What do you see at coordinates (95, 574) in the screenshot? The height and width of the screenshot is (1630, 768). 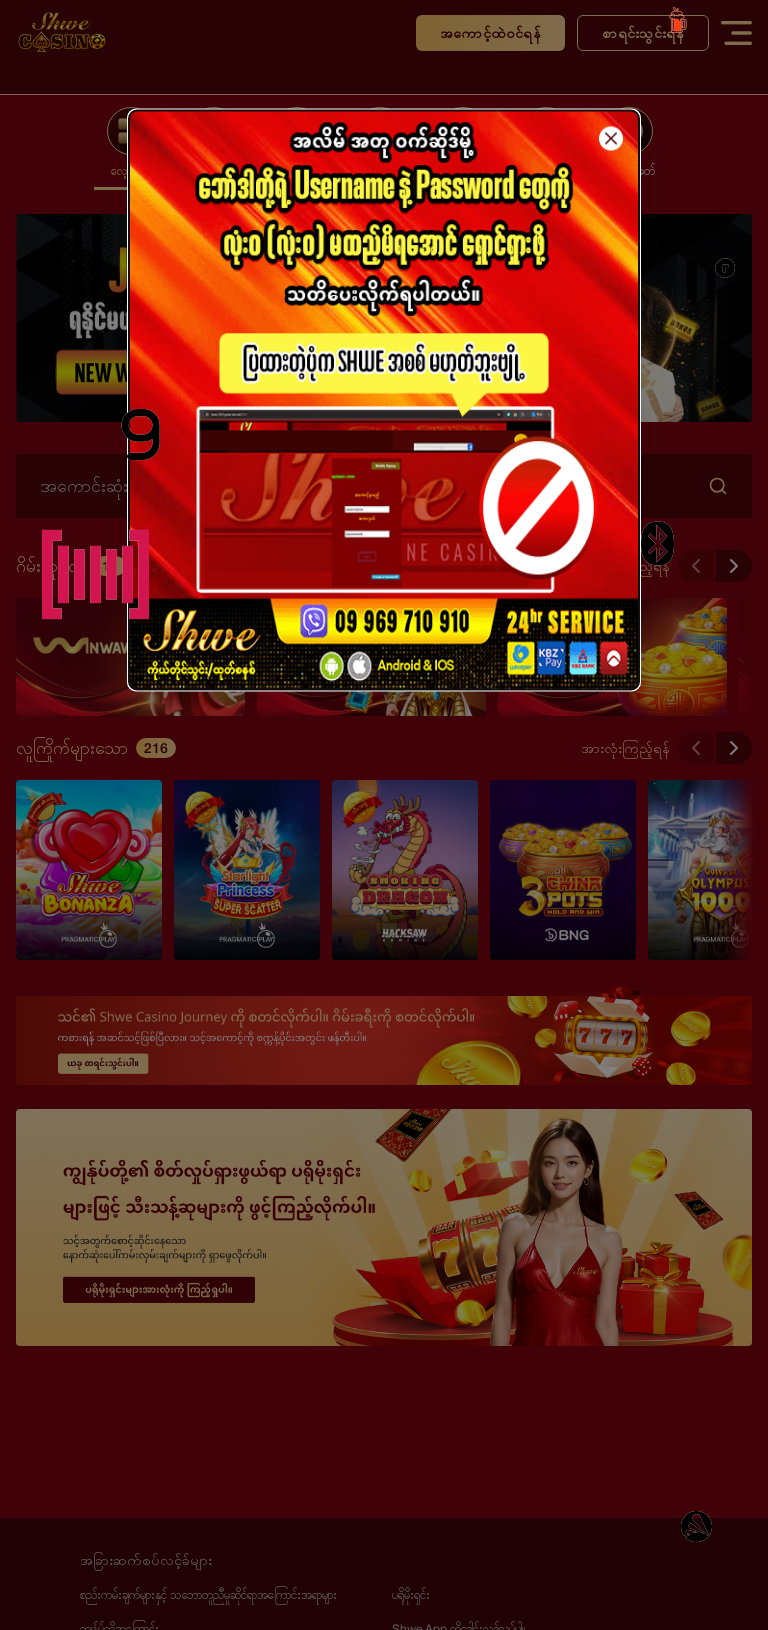 I see `visit papers with code website` at bounding box center [95, 574].